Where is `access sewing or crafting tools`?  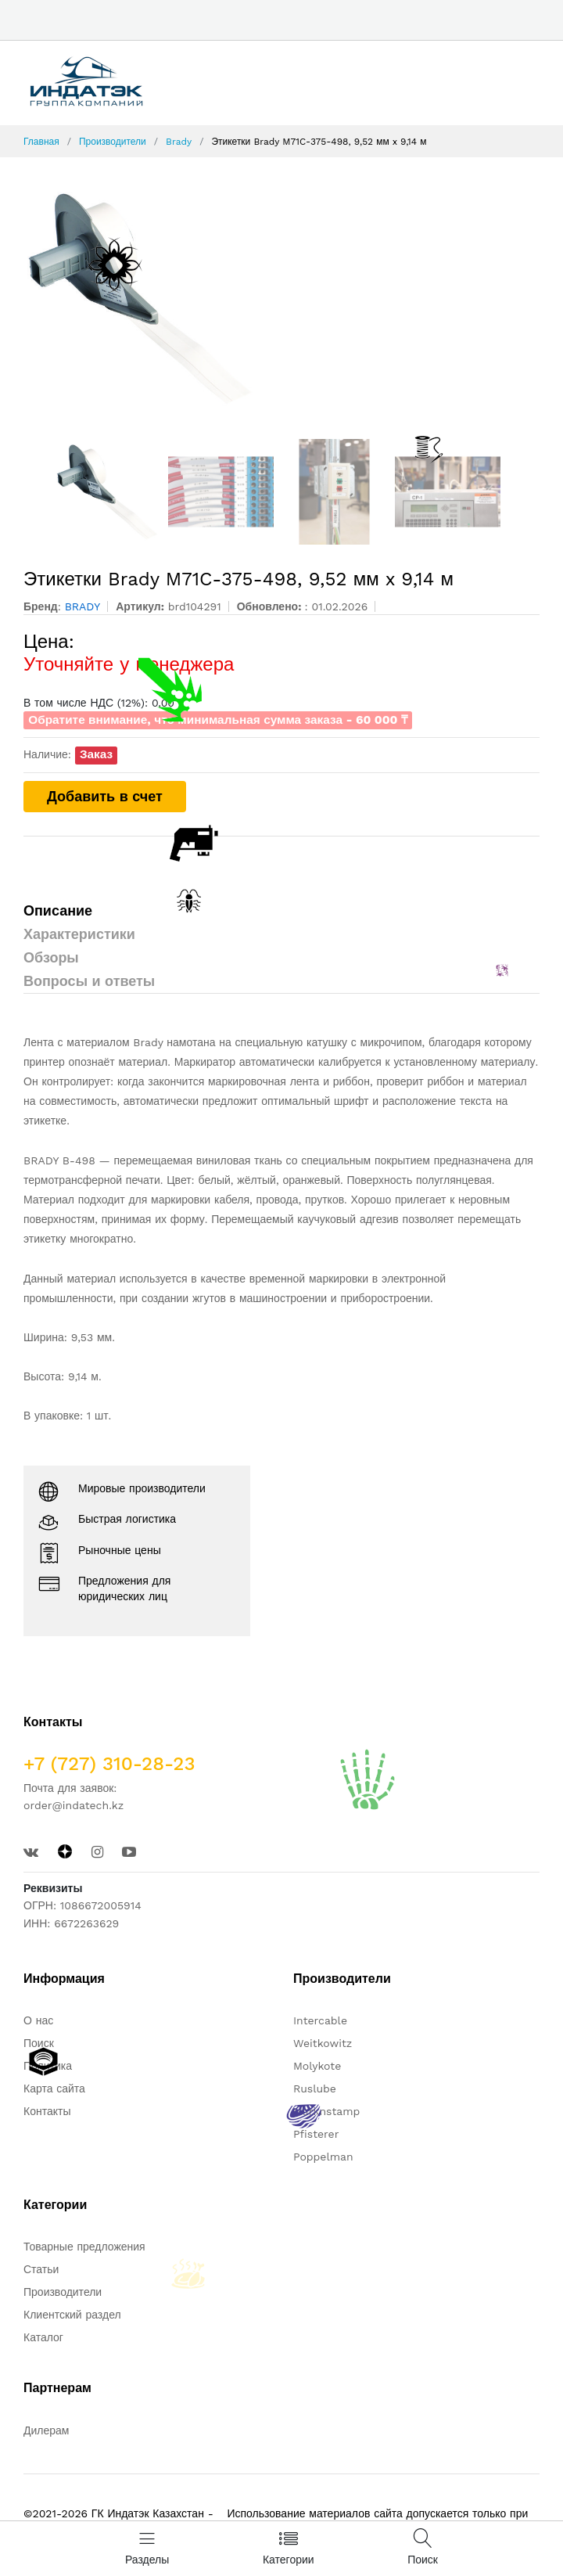 access sewing or crafting tools is located at coordinates (429, 448).